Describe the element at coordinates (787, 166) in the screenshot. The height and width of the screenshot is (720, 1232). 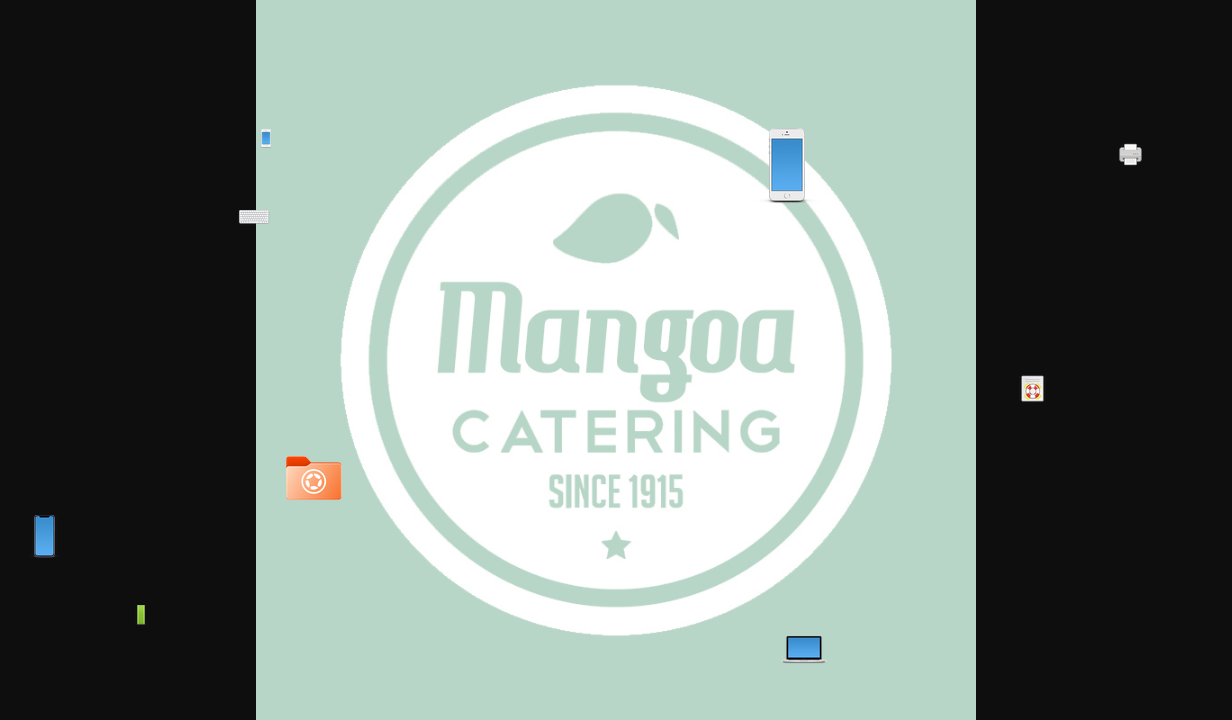
I see `iPhone SE device connected to your system` at that location.